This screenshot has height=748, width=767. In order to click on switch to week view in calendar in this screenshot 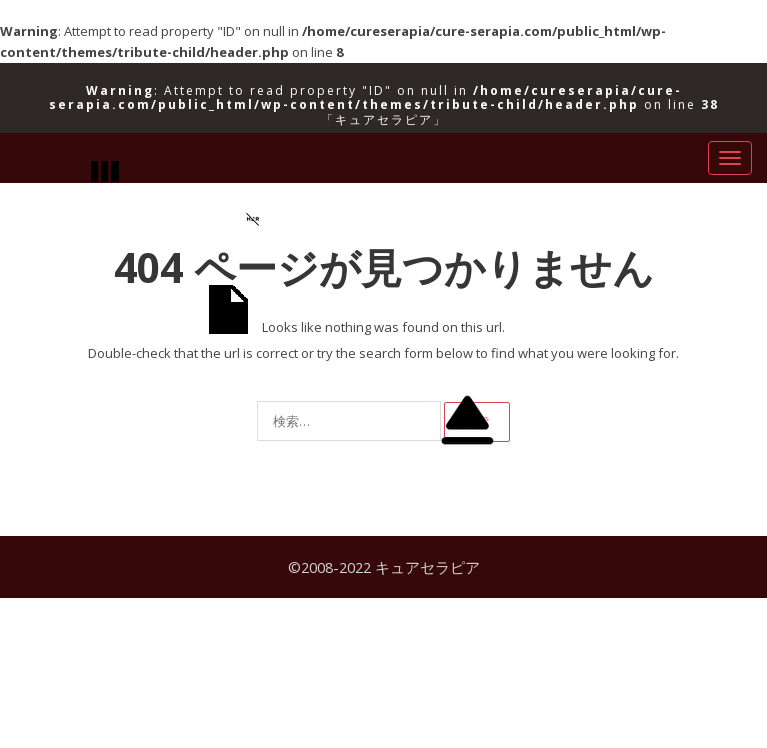, I will do `click(105, 171)`.